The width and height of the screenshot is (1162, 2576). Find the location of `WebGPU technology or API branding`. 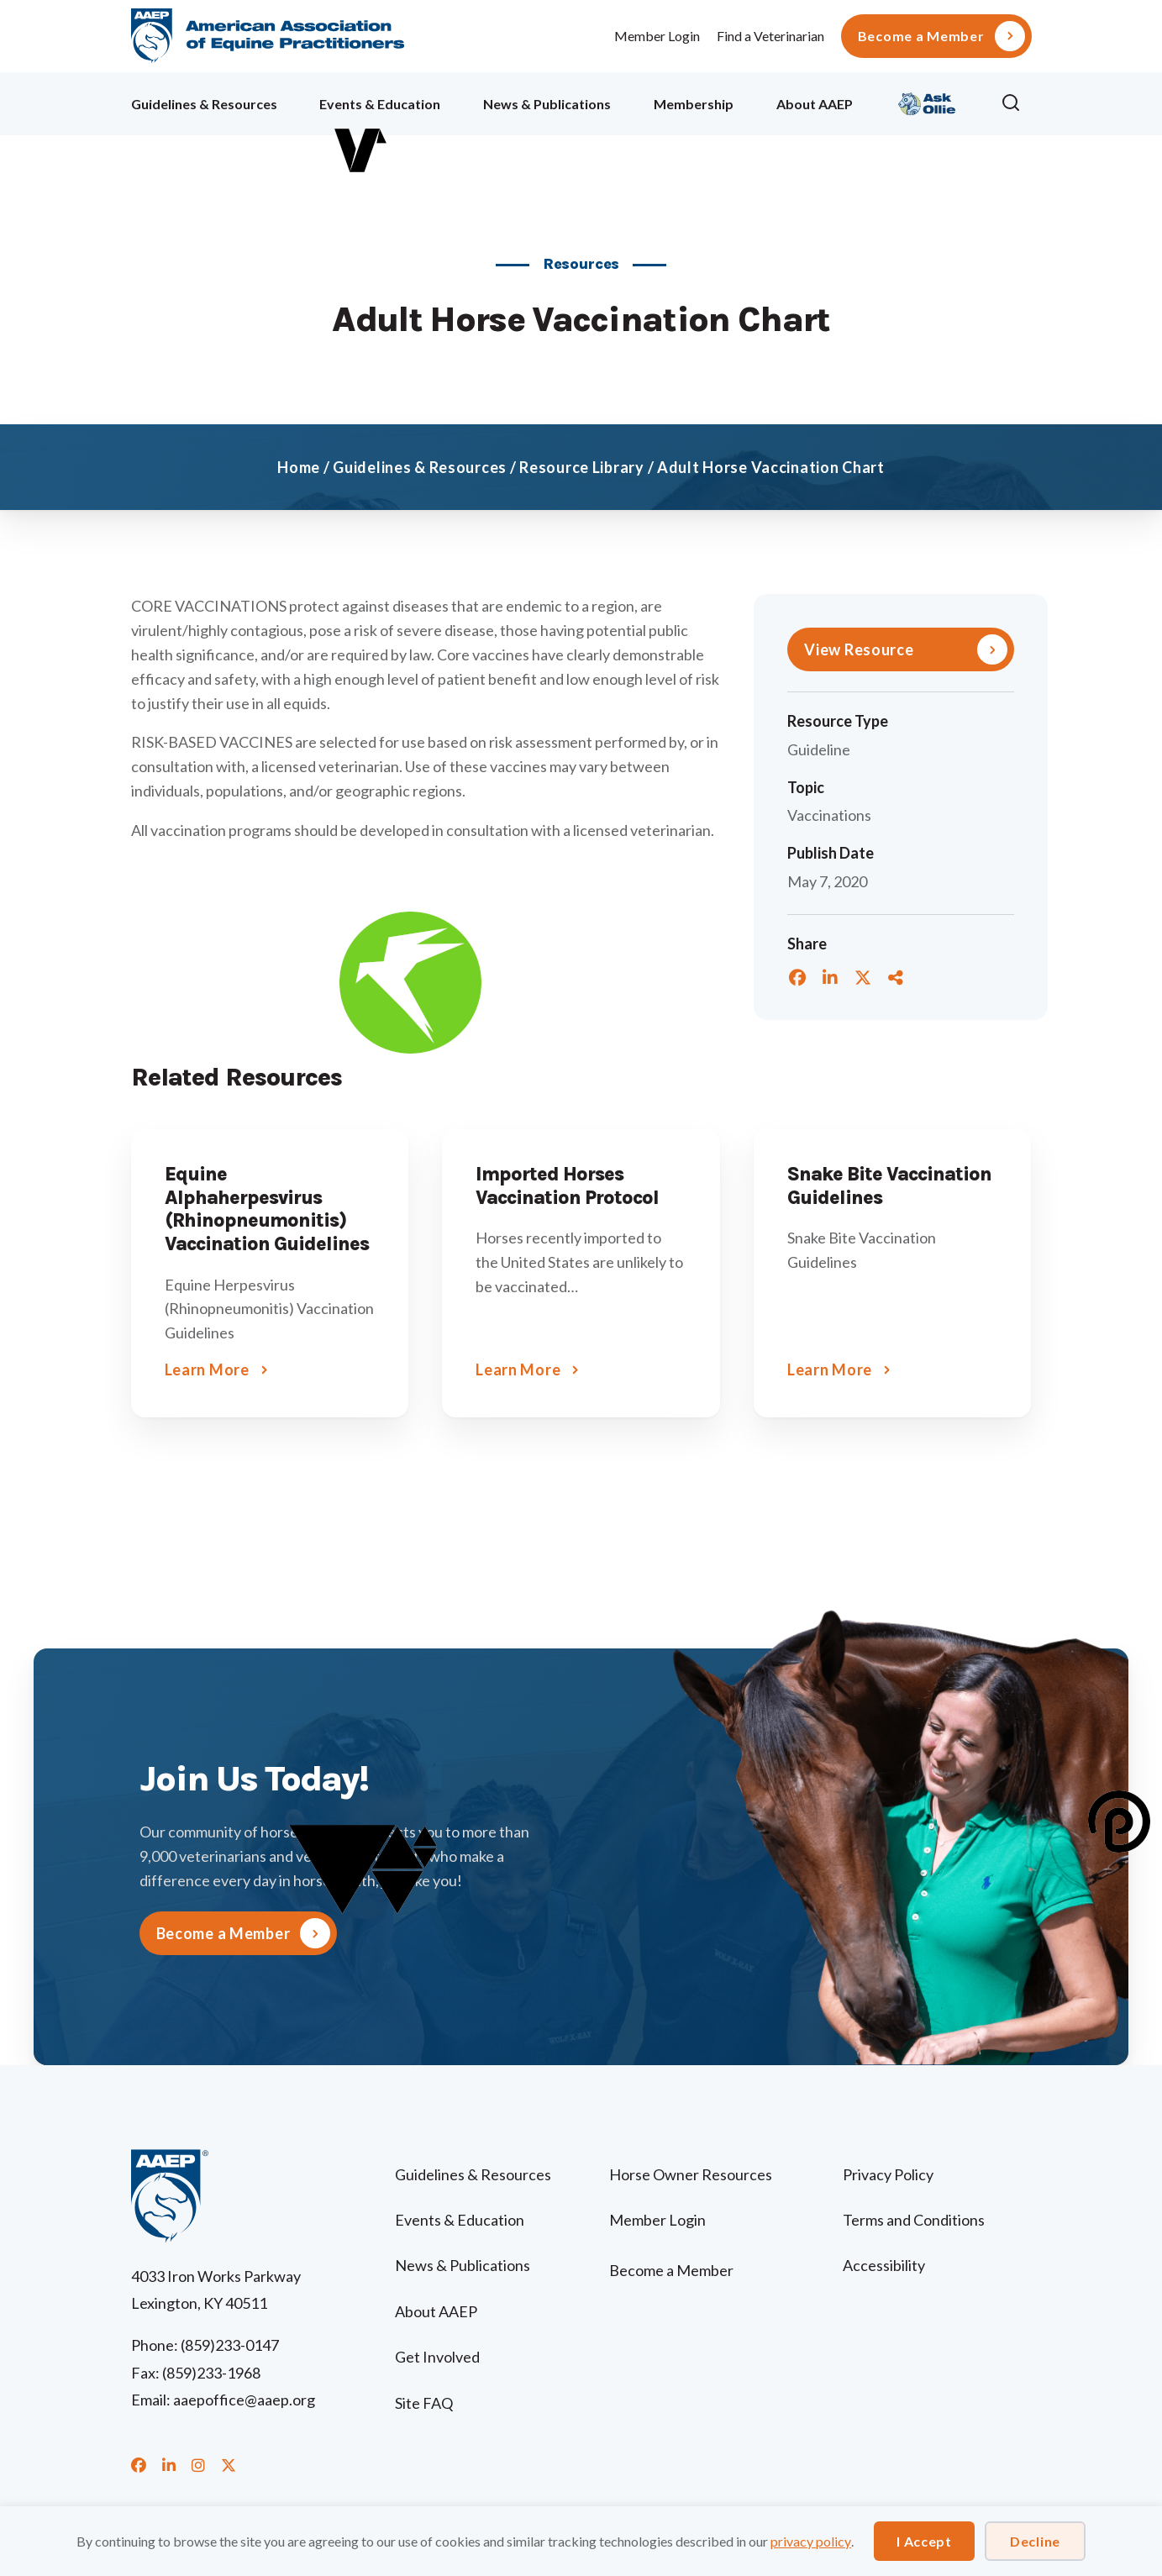

WebGPU technology or API branding is located at coordinates (363, 1869).